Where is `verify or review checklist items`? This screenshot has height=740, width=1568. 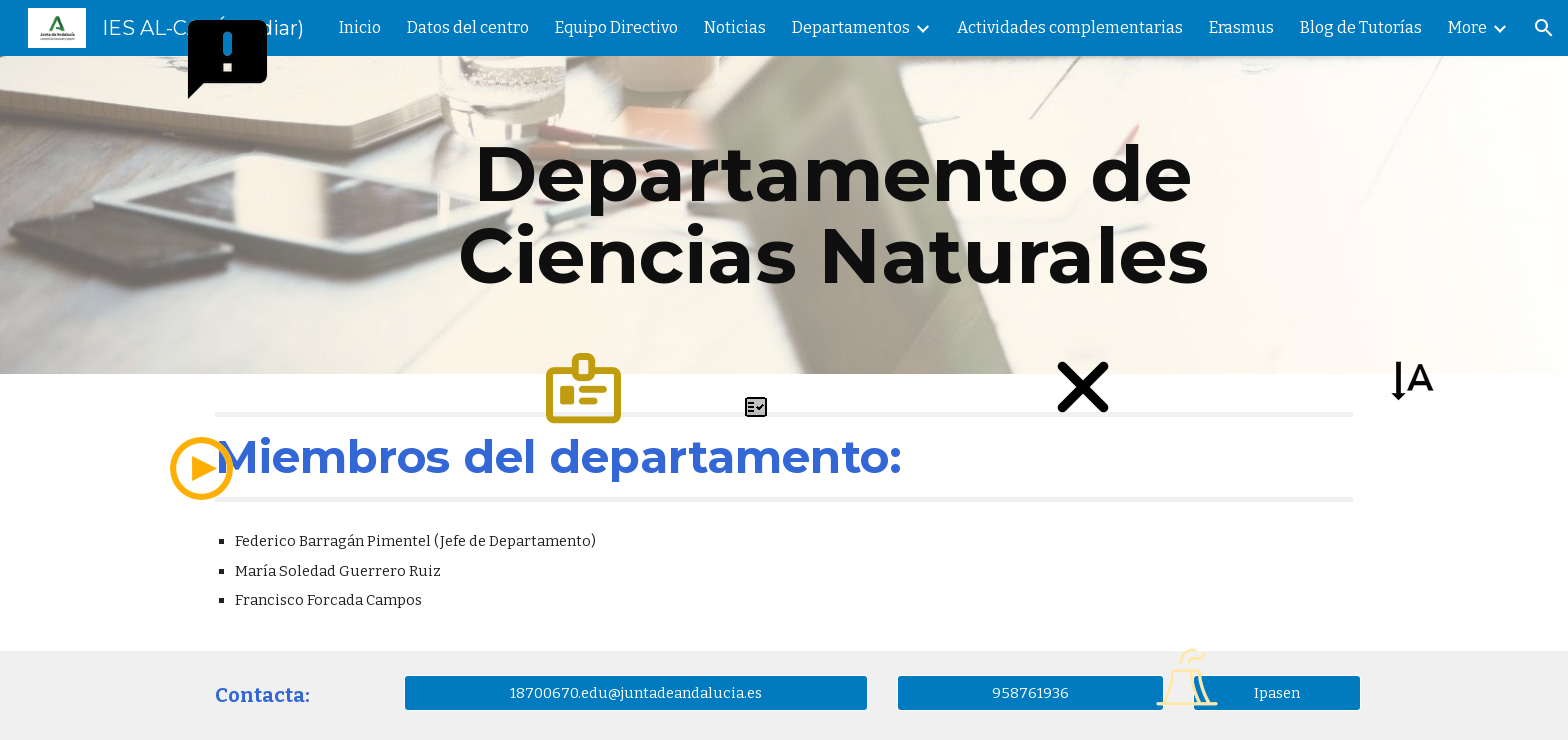 verify or review checklist items is located at coordinates (756, 407).